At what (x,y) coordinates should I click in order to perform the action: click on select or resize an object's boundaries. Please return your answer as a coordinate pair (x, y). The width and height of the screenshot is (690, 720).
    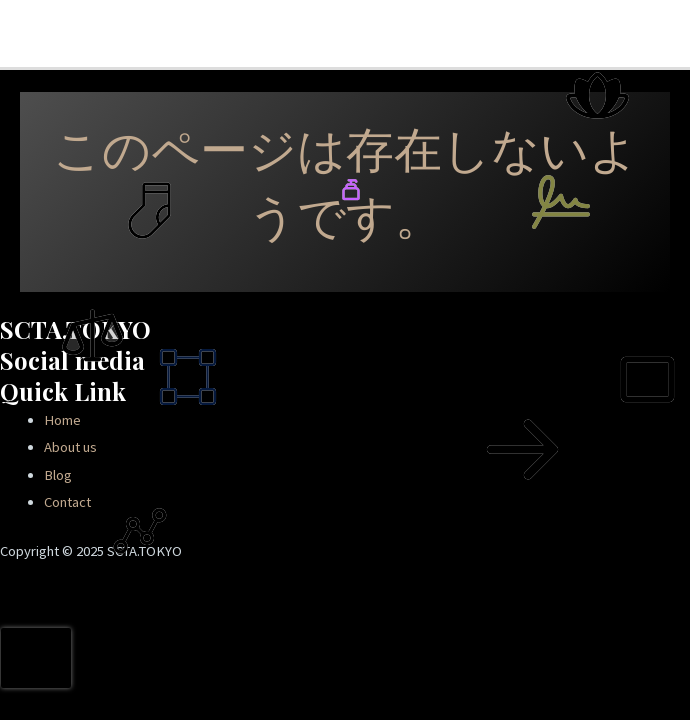
    Looking at the image, I should click on (188, 377).